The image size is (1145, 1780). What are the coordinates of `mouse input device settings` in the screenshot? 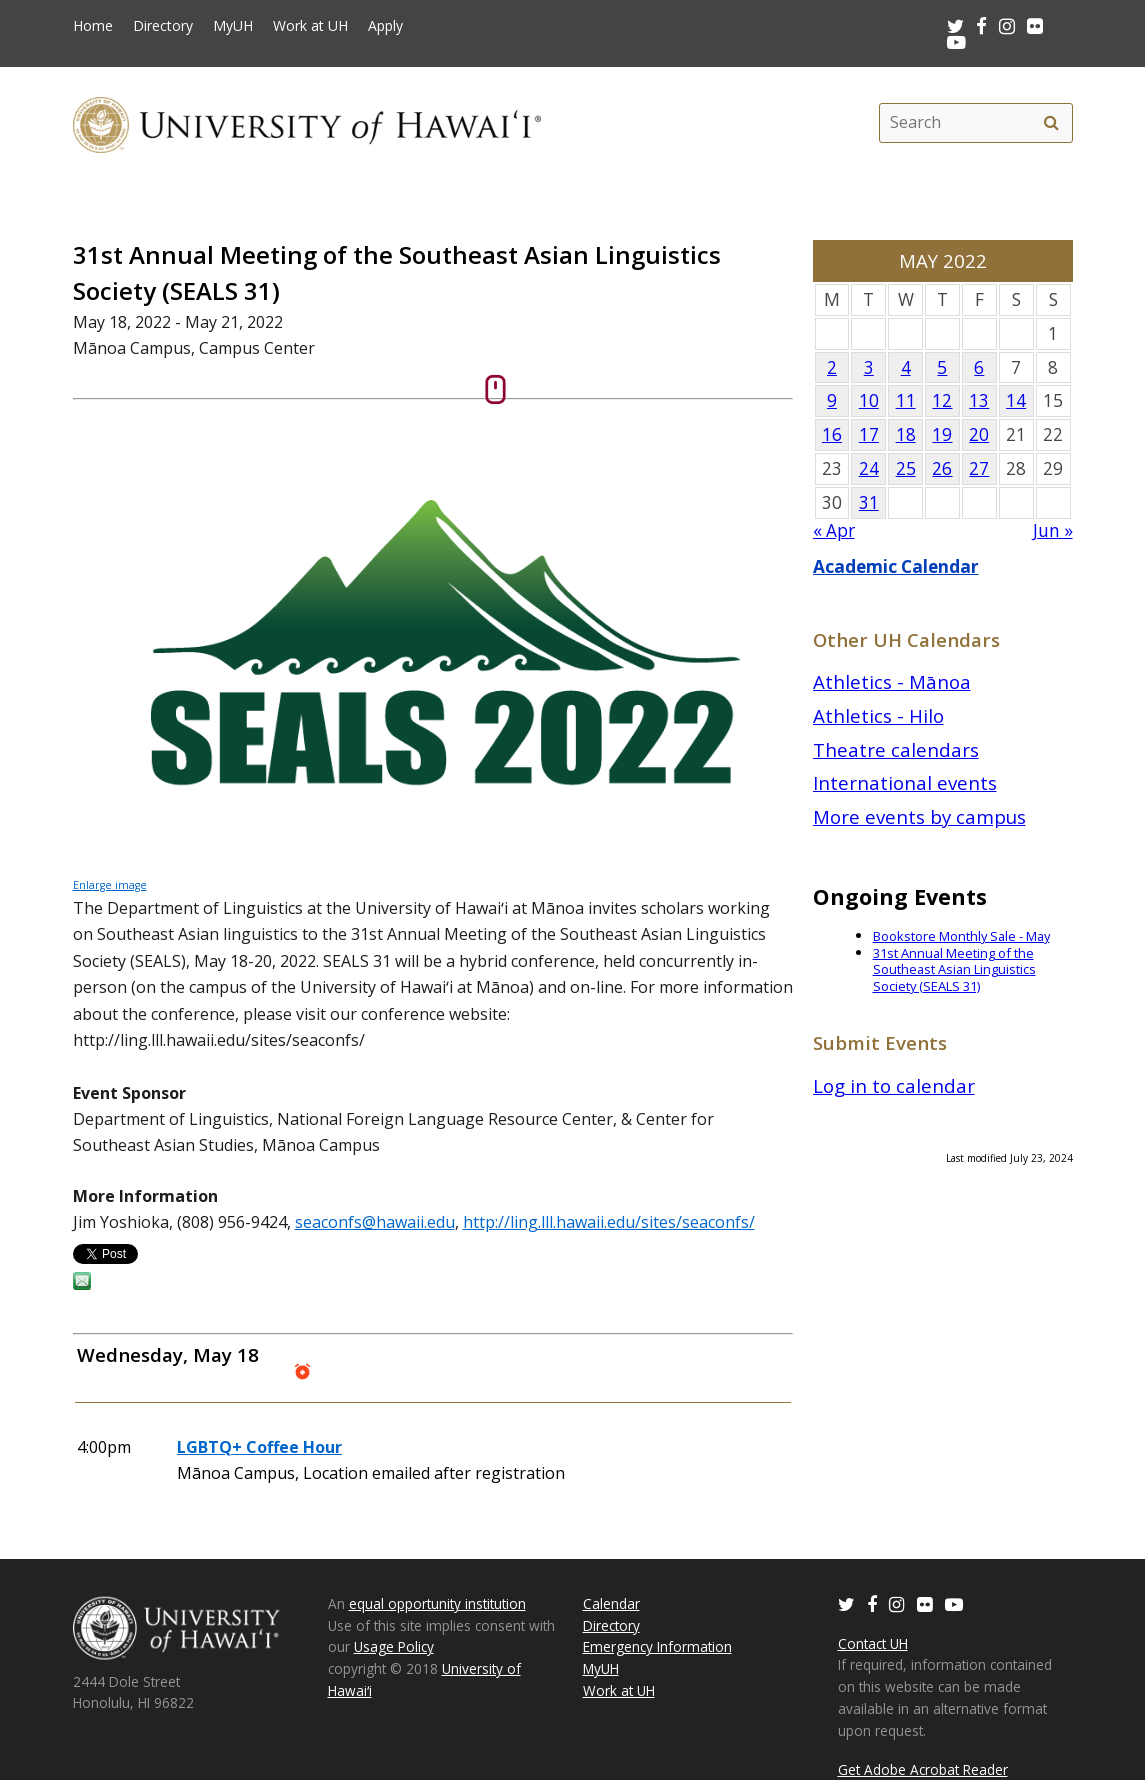 It's located at (495, 389).